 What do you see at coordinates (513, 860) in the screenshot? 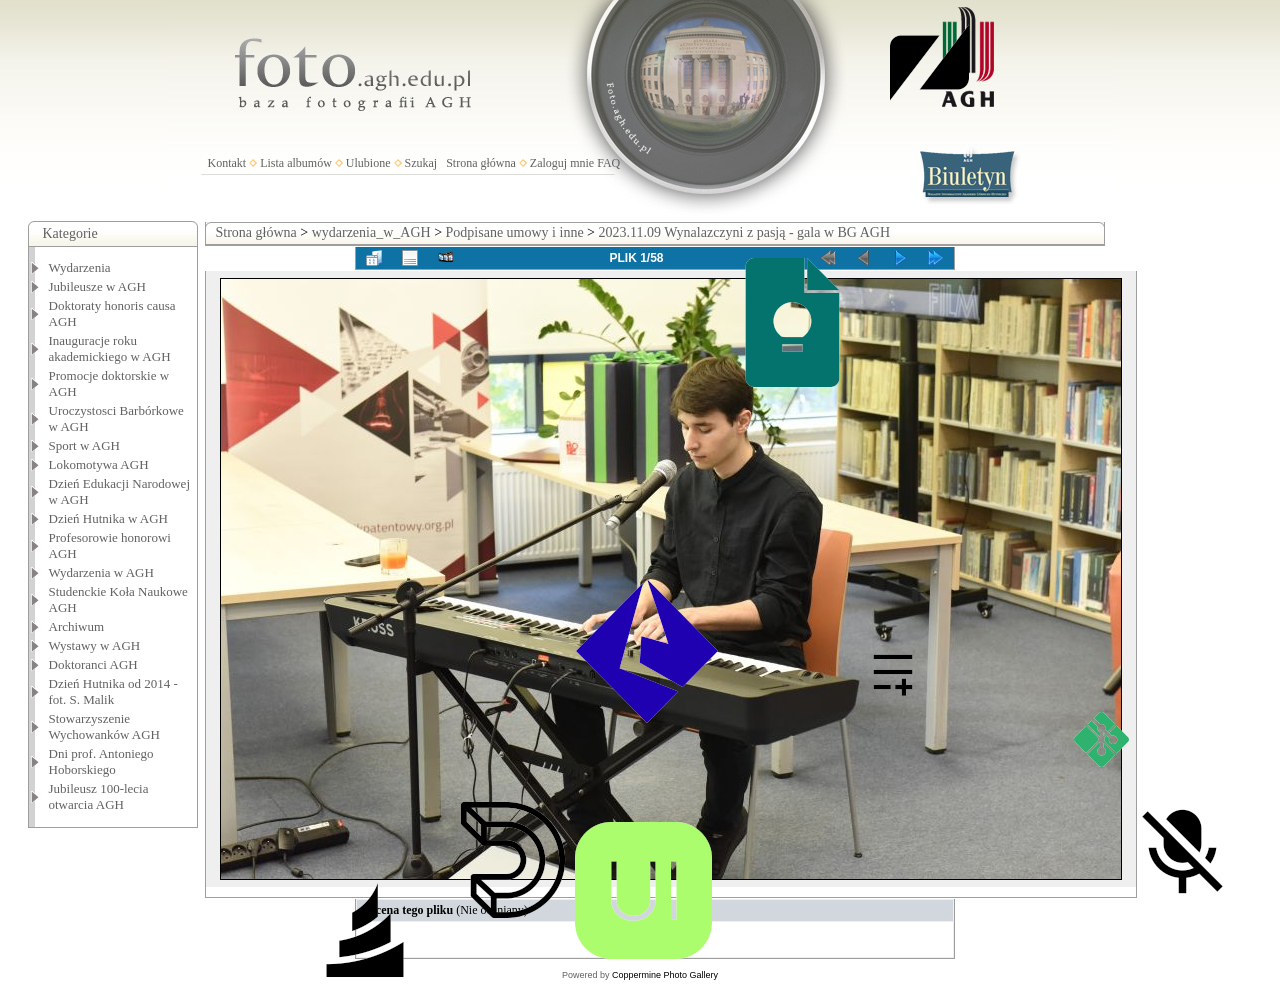
I see `open the Dailymotion app` at bounding box center [513, 860].